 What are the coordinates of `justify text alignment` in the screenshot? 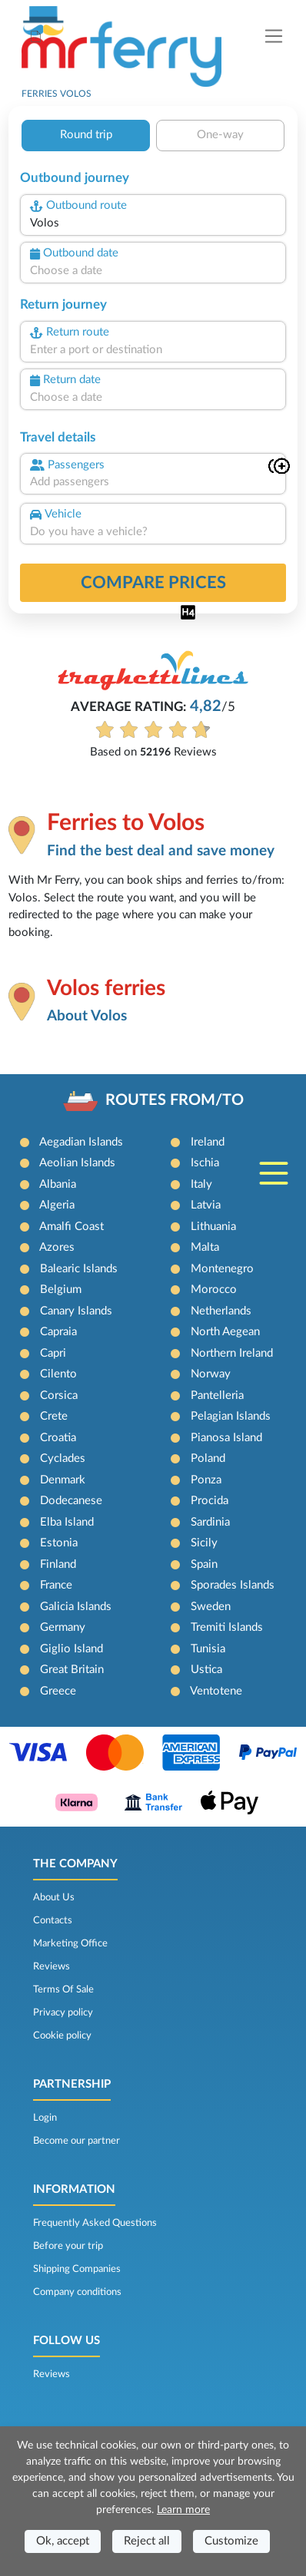 It's located at (274, 1173).